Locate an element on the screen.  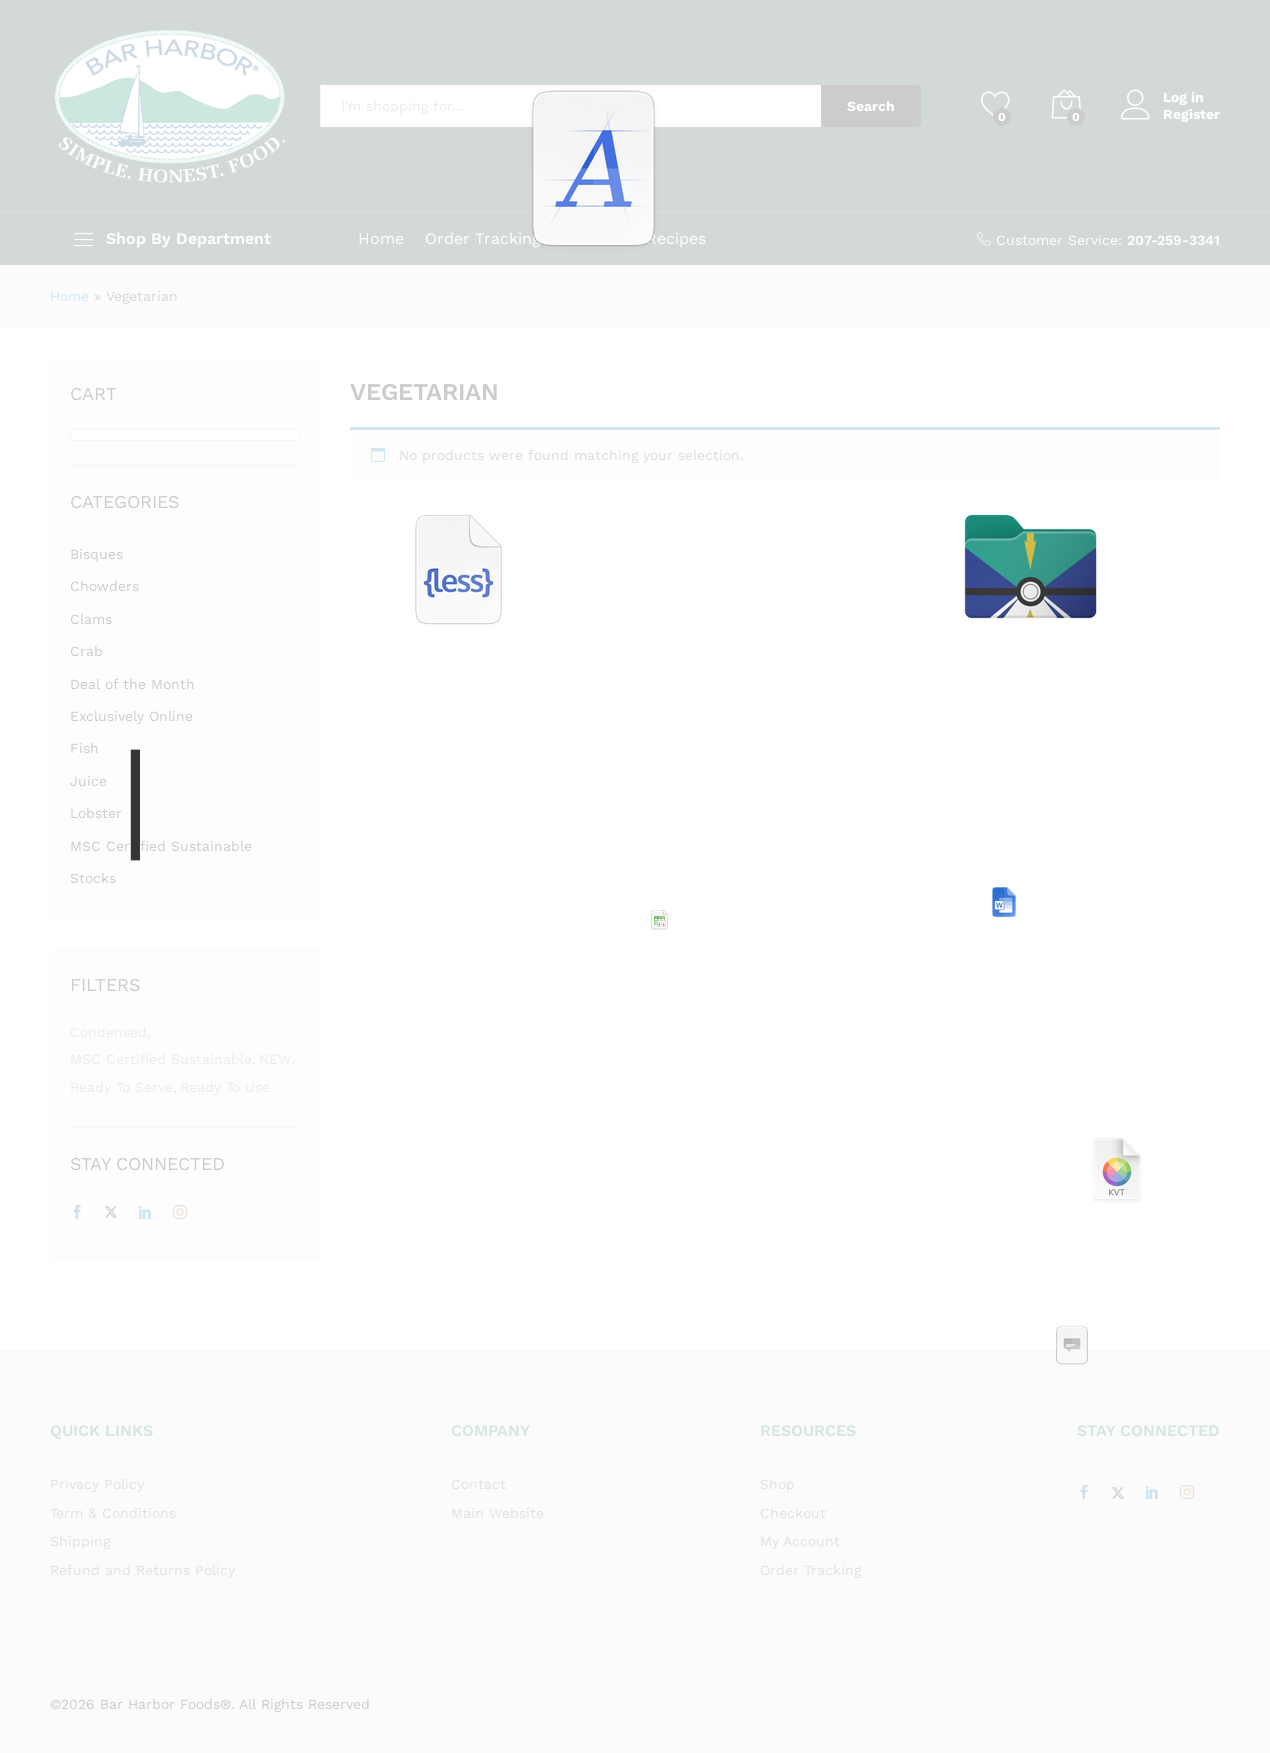
folder containing pokémon lake ball game assets is located at coordinates (1030, 570).